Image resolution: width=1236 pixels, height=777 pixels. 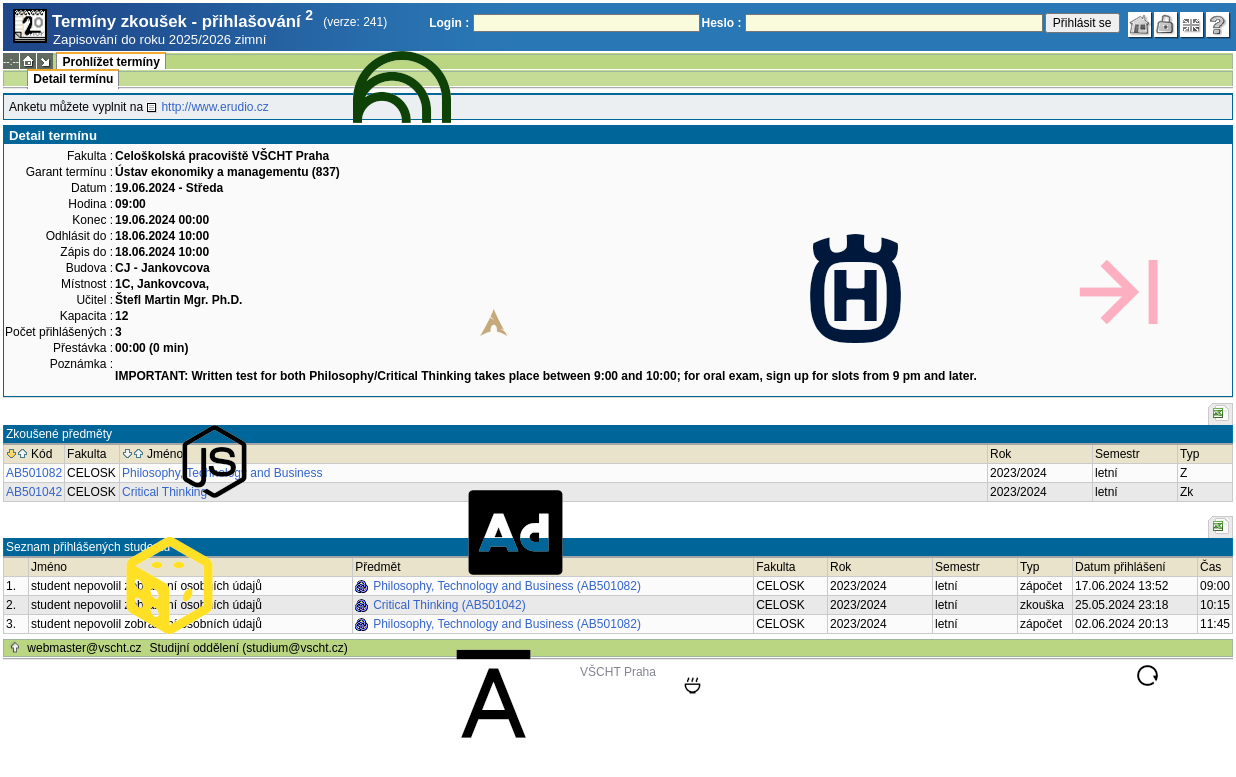 I want to click on Node.js runtime environment logo, so click(x=214, y=461).